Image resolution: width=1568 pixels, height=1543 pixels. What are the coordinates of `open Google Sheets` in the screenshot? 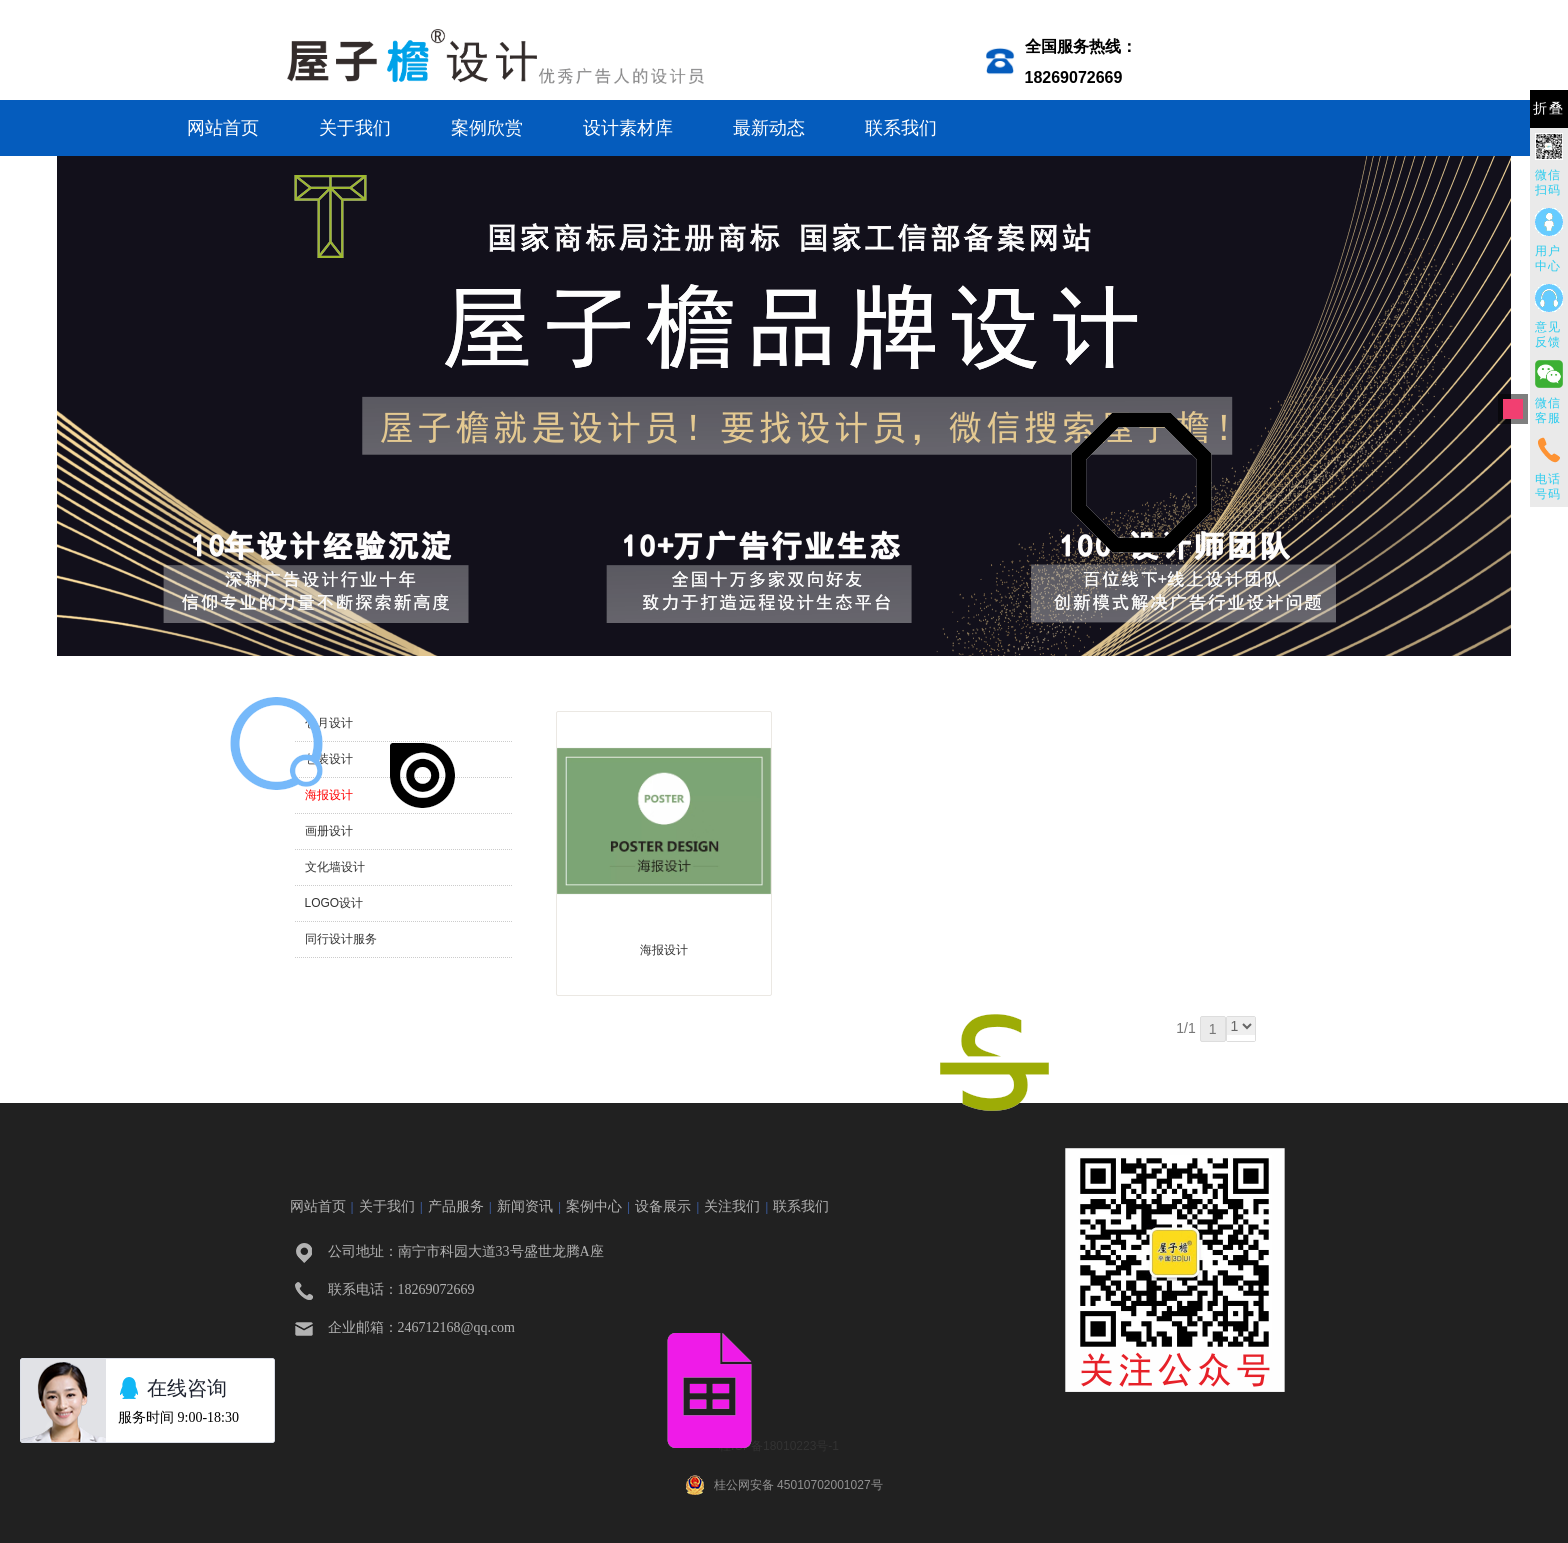 It's located at (709, 1390).